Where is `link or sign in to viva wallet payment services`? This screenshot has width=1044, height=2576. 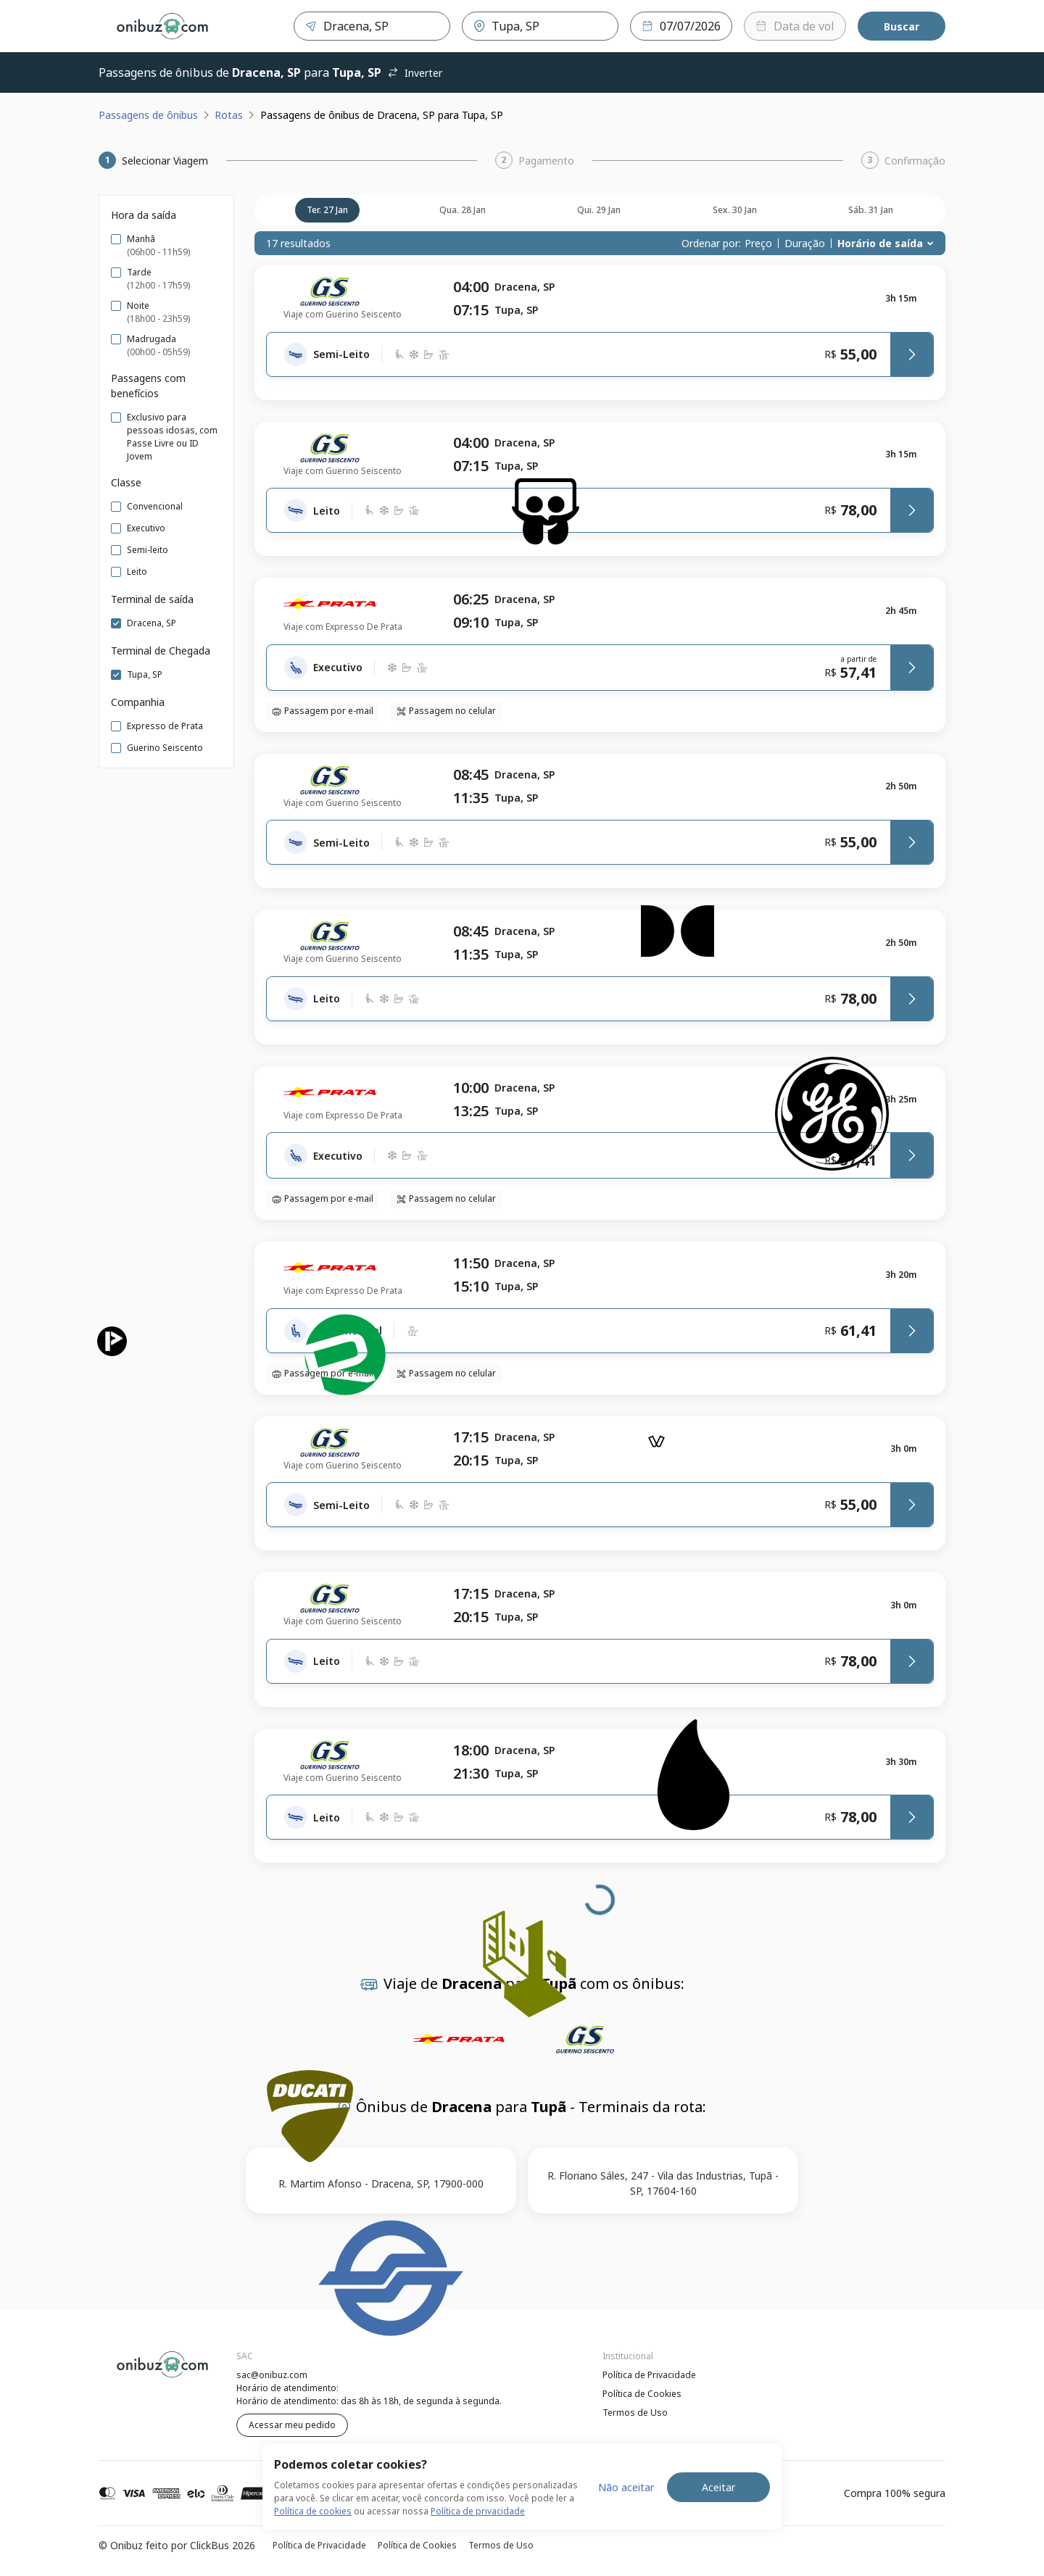
link or sign in to viva wallet payment services is located at coordinates (656, 1441).